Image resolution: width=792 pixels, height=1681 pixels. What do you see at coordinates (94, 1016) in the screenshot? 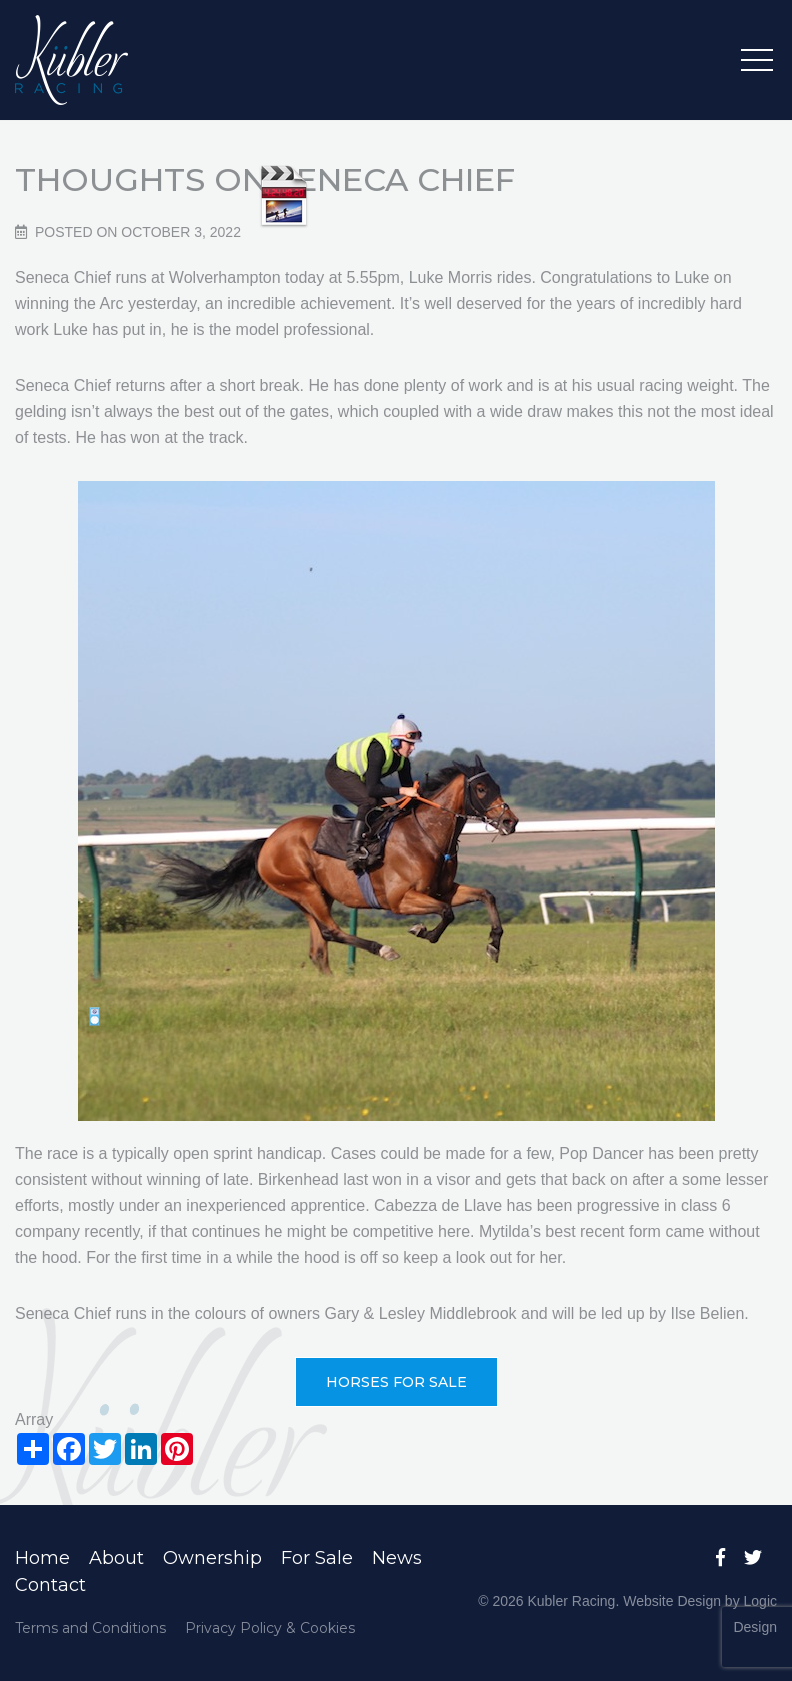
I see `indicates iPod device is unavailable or disconnected` at bounding box center [94, 1016].